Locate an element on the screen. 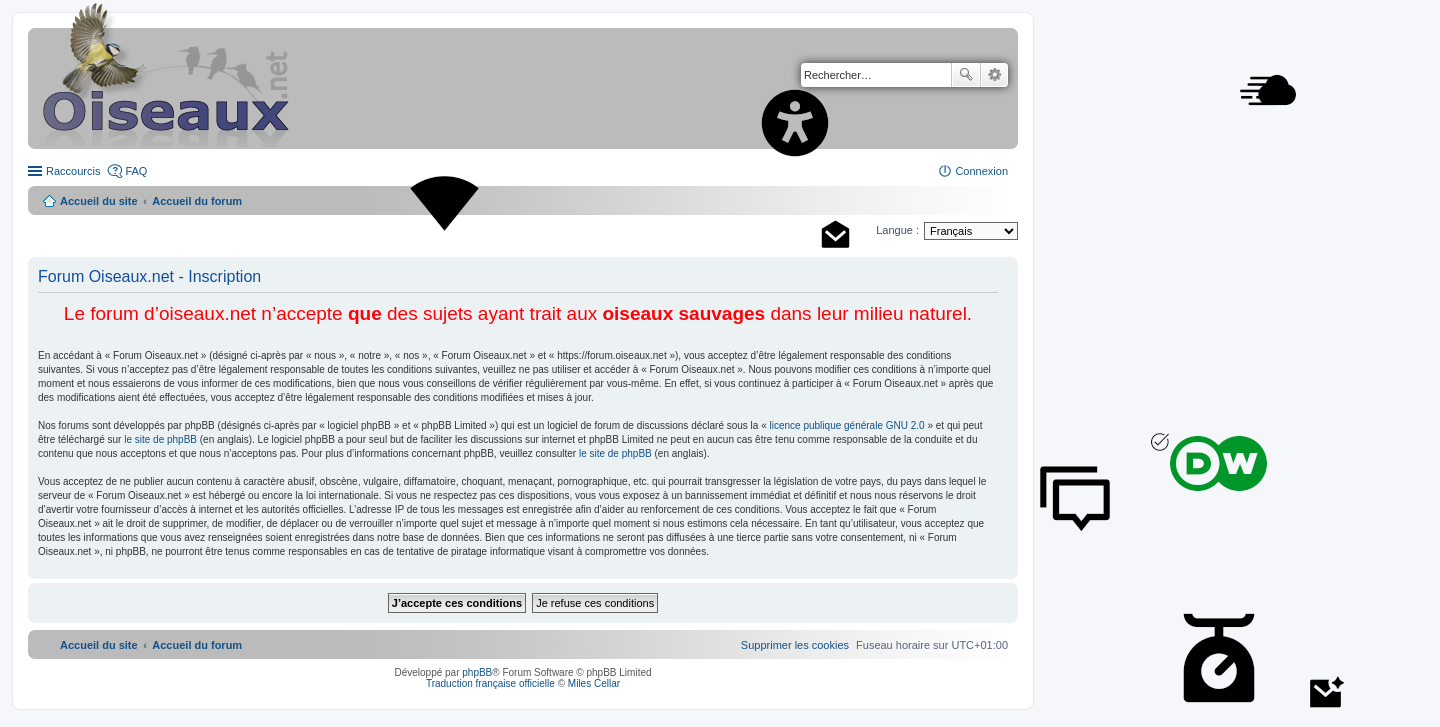  access AI-powered email features is located at coordinates (1325, 693).